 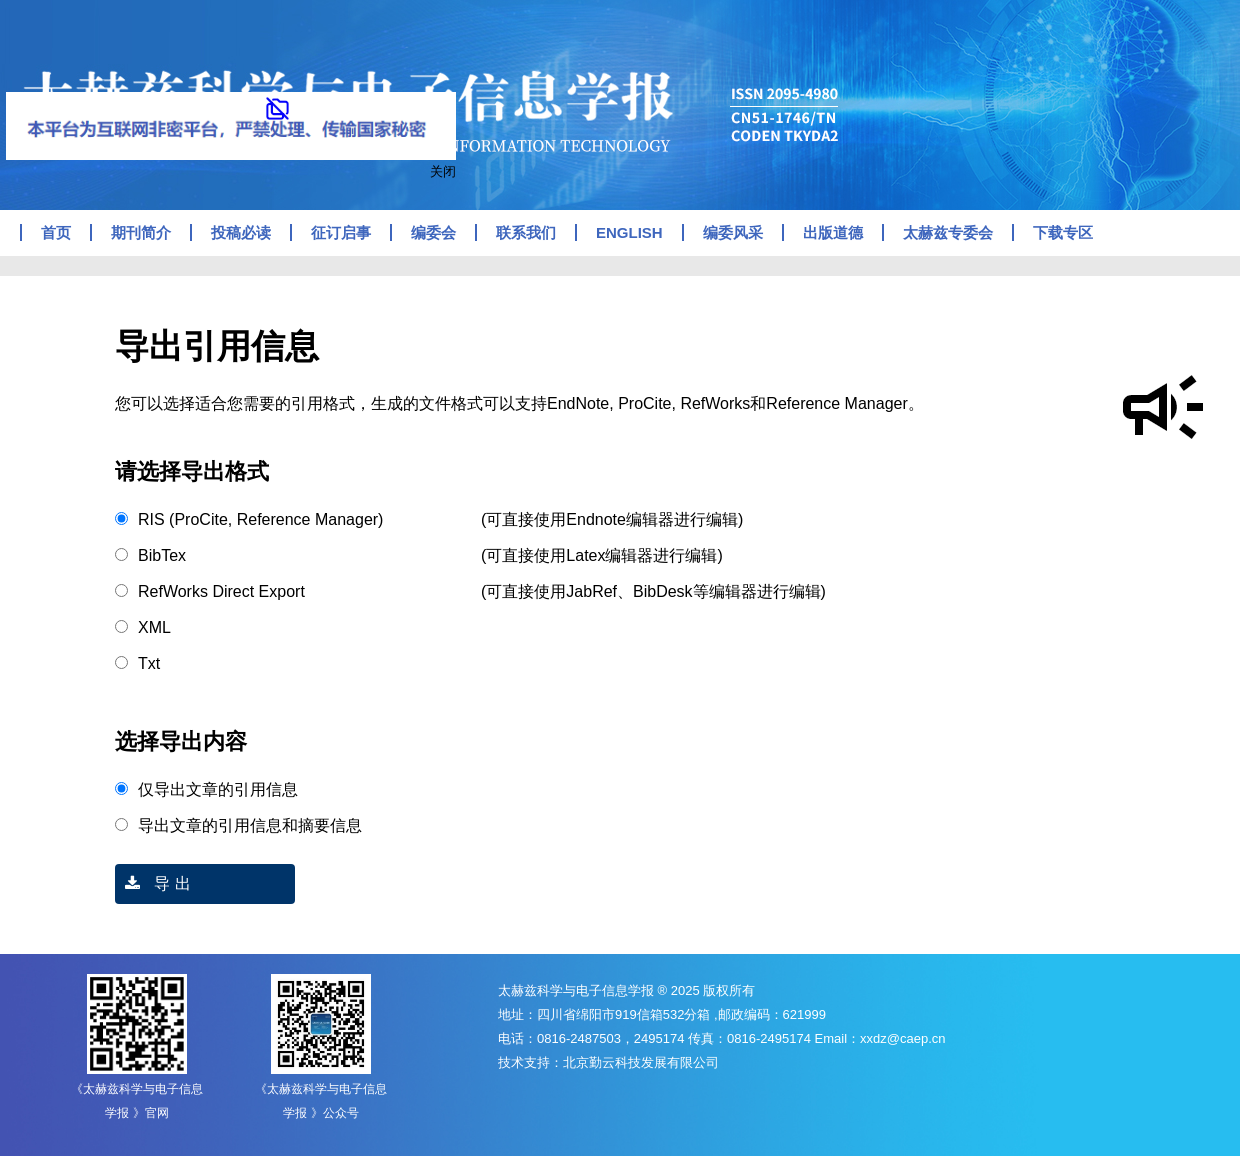 I want to click on folders are disabled or unavailable, so click(x=277, y=108).